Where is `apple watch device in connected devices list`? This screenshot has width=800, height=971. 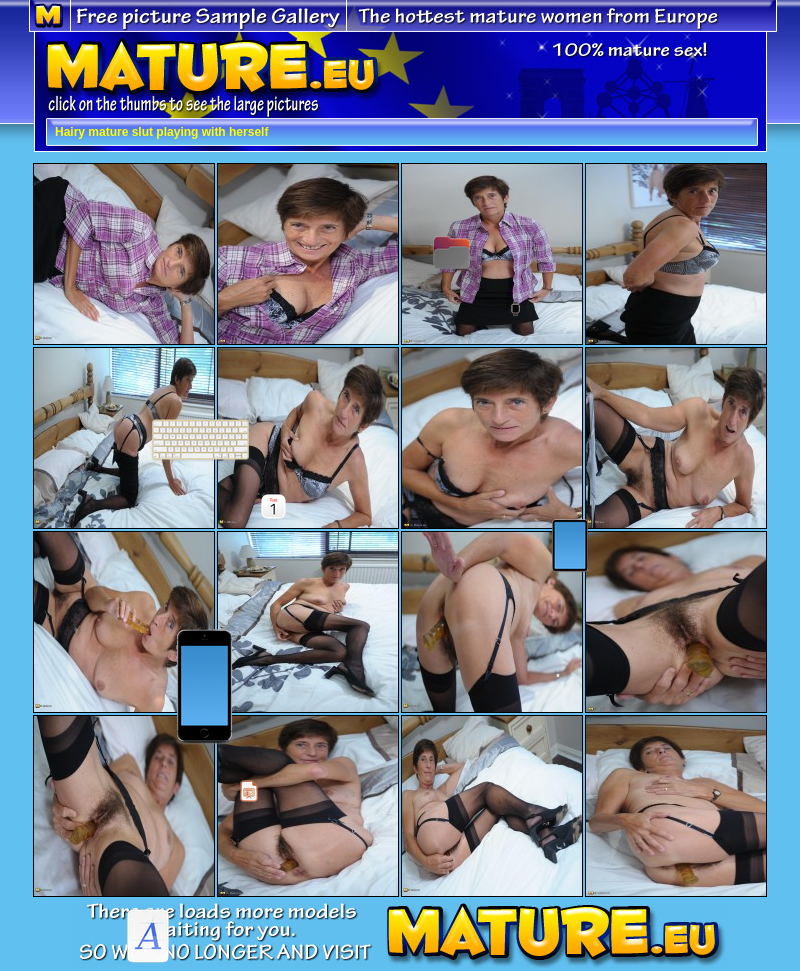 apple watch device in connected devices list is located at coordinates (515, 308).